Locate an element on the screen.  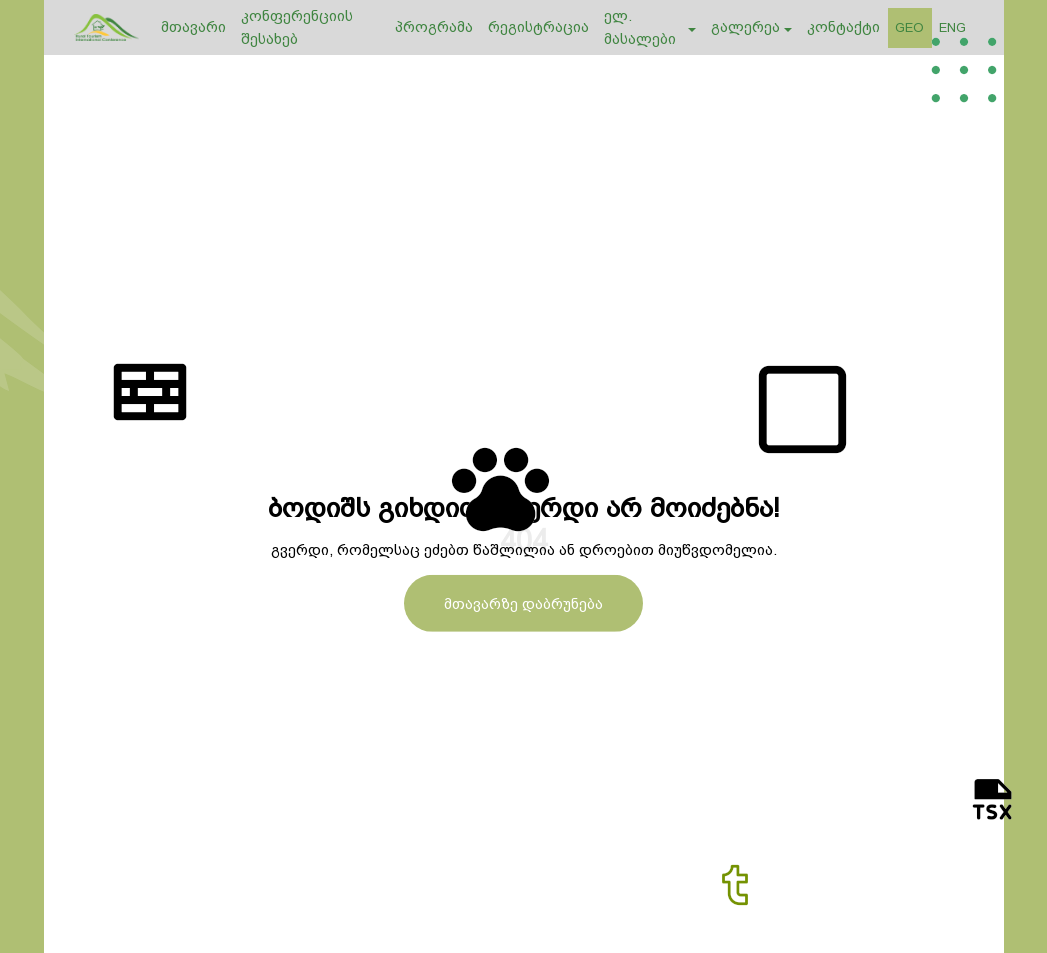
open app drawer or launcher is located at coordinates (964, 70).